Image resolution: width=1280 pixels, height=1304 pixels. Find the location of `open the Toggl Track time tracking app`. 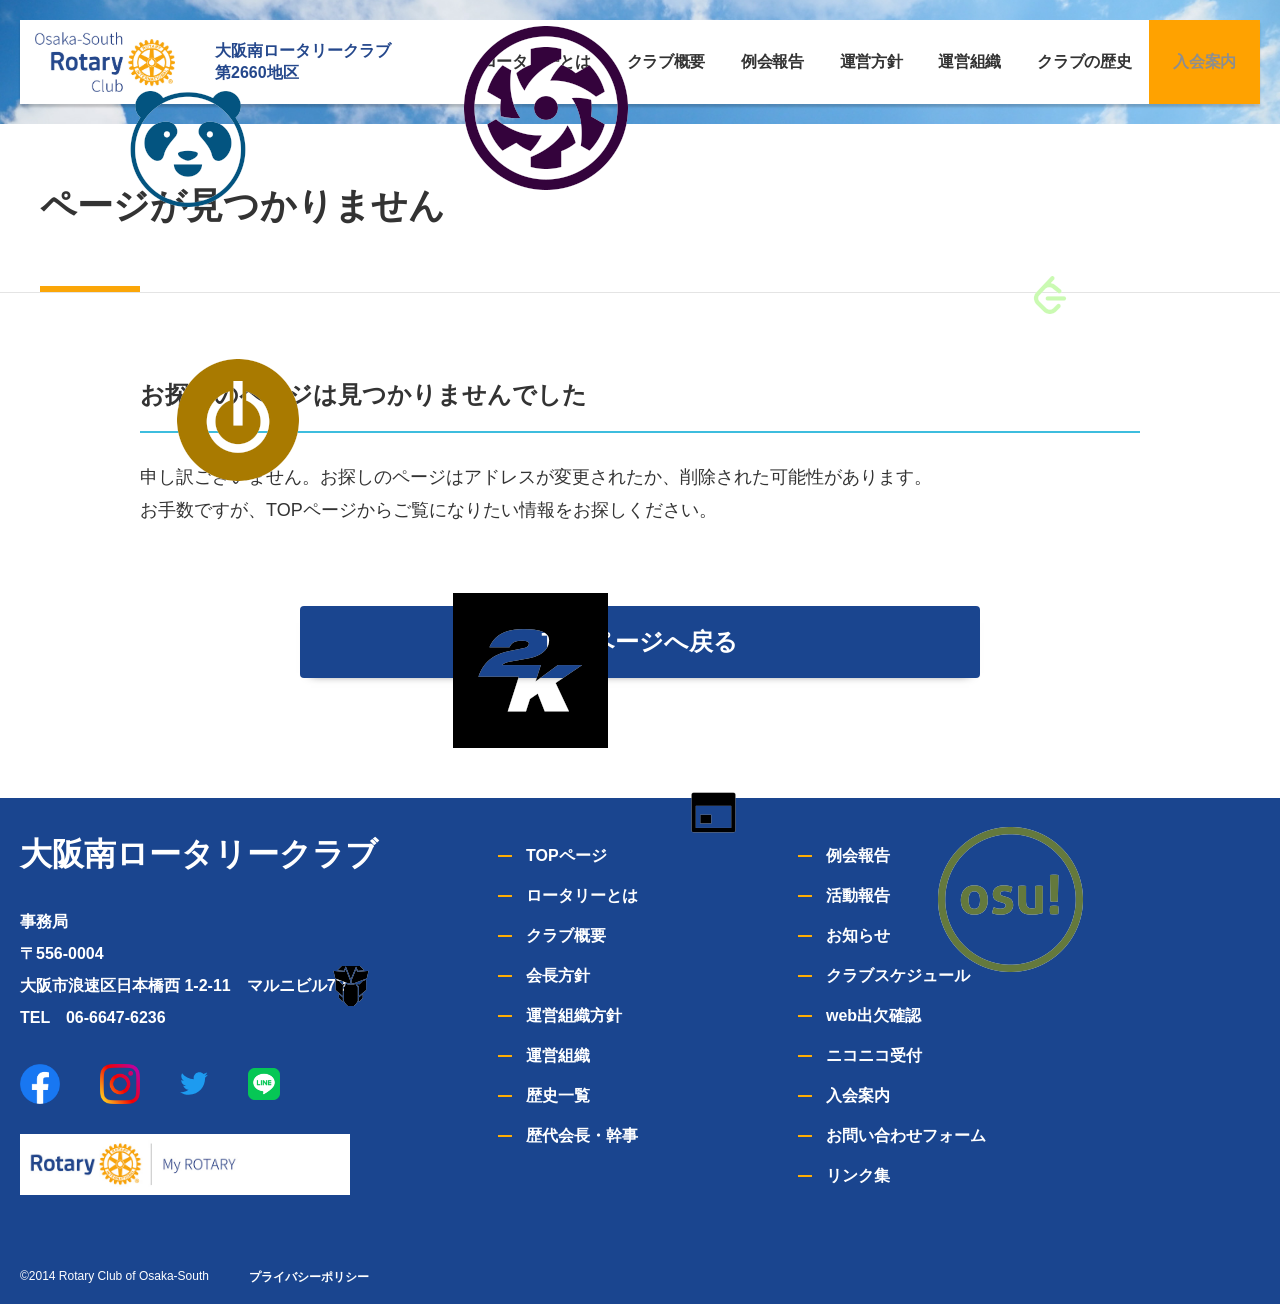

open the Toggl Track time tracking app is located at coordinates (238, 420).